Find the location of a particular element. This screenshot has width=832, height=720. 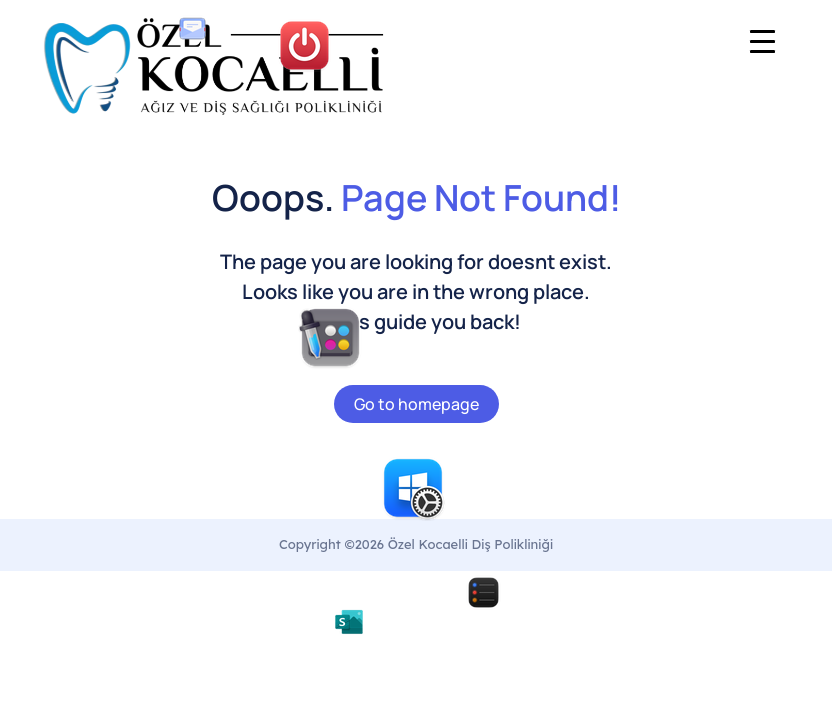

open the reminders app is located at coordinates (483, 592).